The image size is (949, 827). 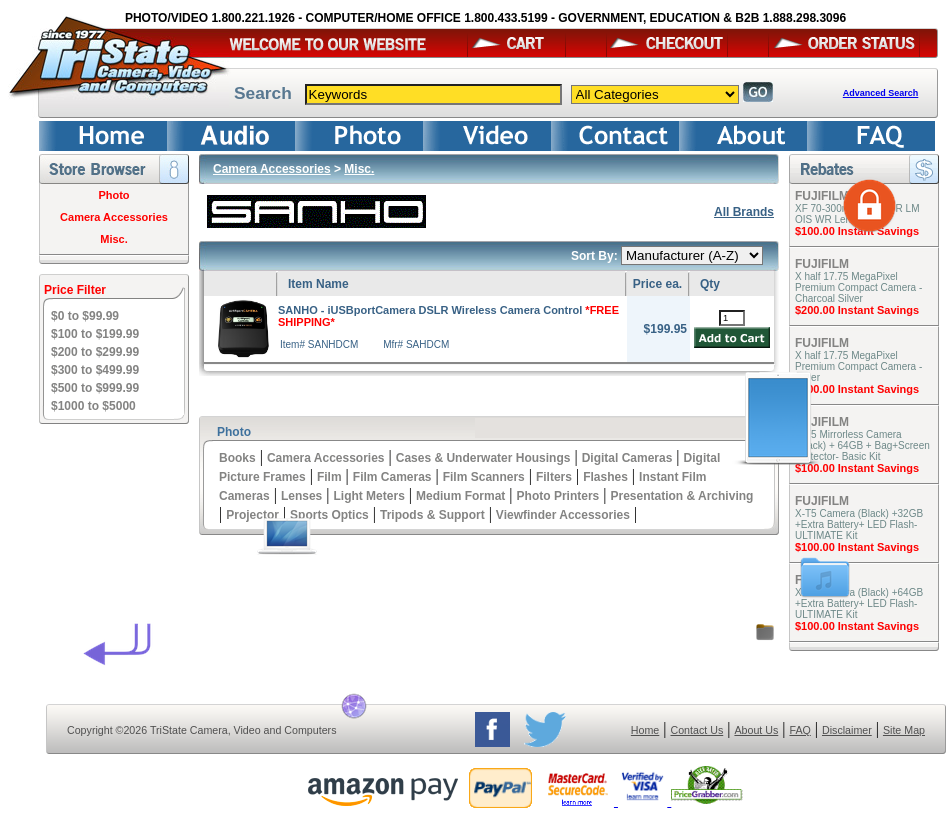 What do you see at coordinates (869, 205) in the screenshot?
I see `indicates a file or folder is read-only` at bounding box center [869, 205].